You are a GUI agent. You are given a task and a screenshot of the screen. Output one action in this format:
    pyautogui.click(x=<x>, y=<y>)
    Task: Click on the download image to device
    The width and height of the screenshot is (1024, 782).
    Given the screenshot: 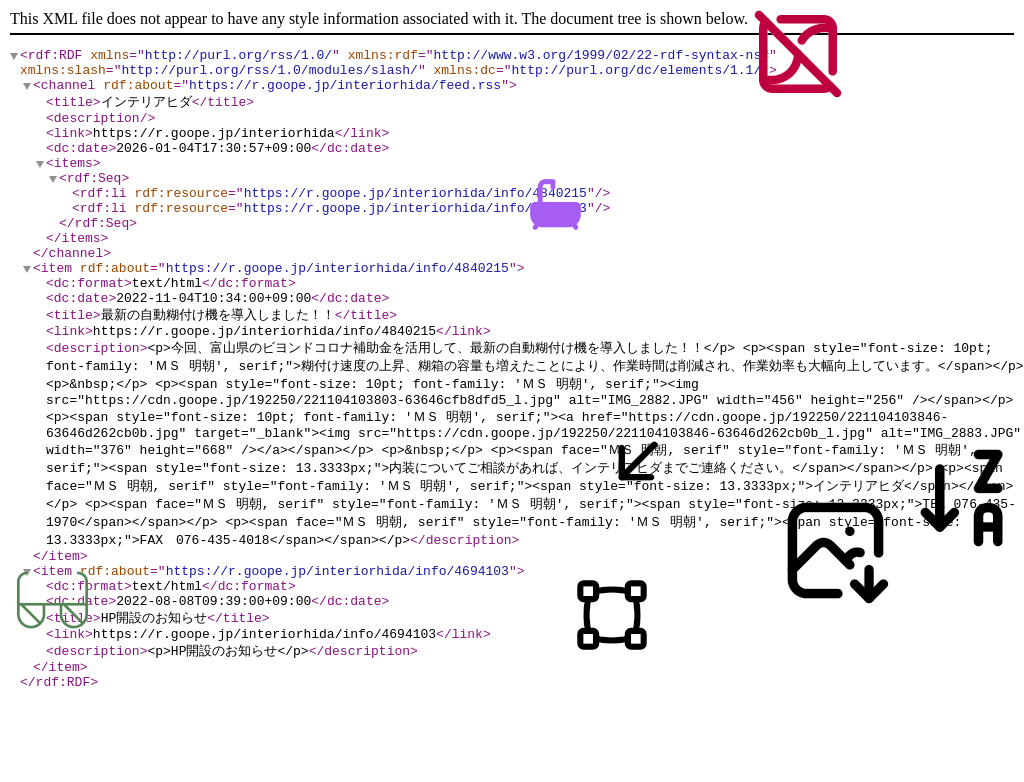 What is the action you would take?
    pyautogui.click(x=835, y=550)
    